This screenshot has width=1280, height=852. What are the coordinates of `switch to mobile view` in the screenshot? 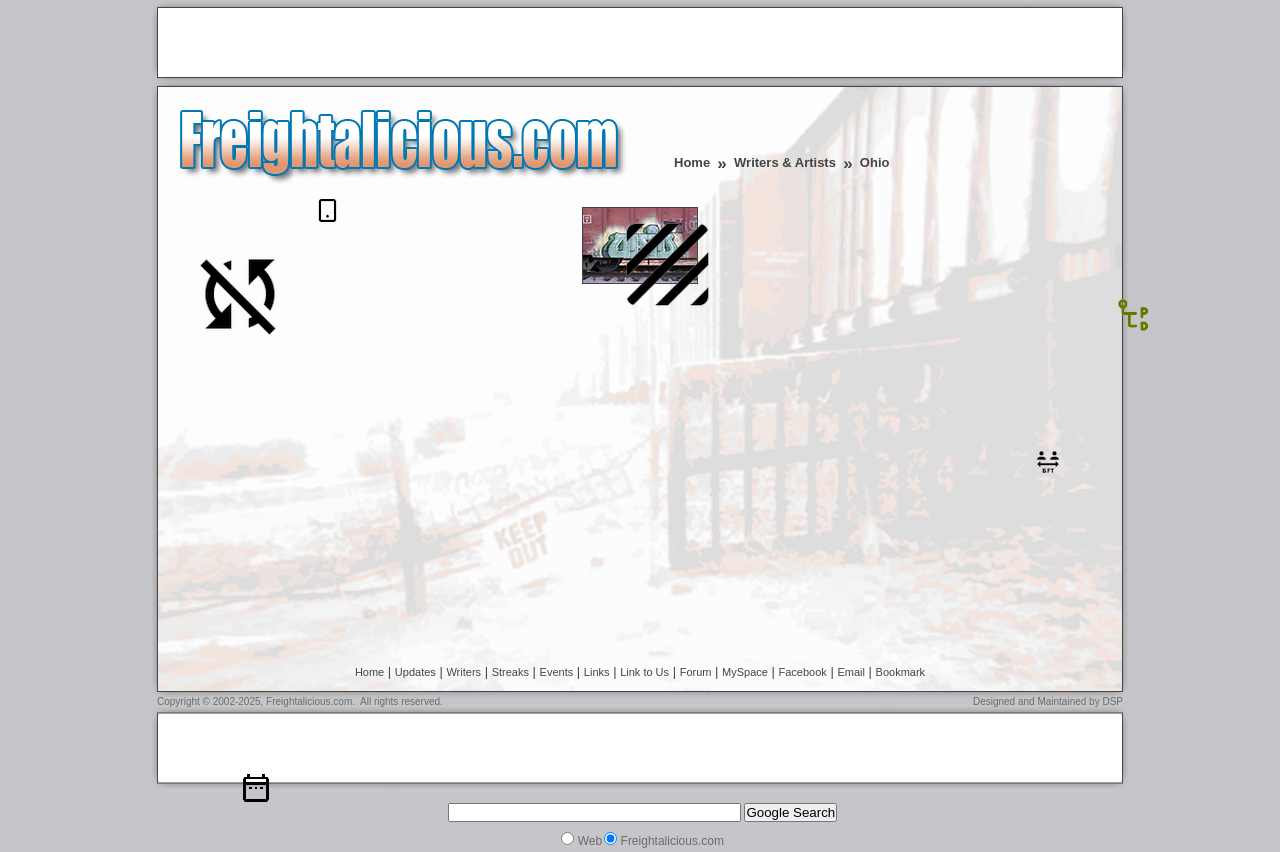 It's located at (327, 210).